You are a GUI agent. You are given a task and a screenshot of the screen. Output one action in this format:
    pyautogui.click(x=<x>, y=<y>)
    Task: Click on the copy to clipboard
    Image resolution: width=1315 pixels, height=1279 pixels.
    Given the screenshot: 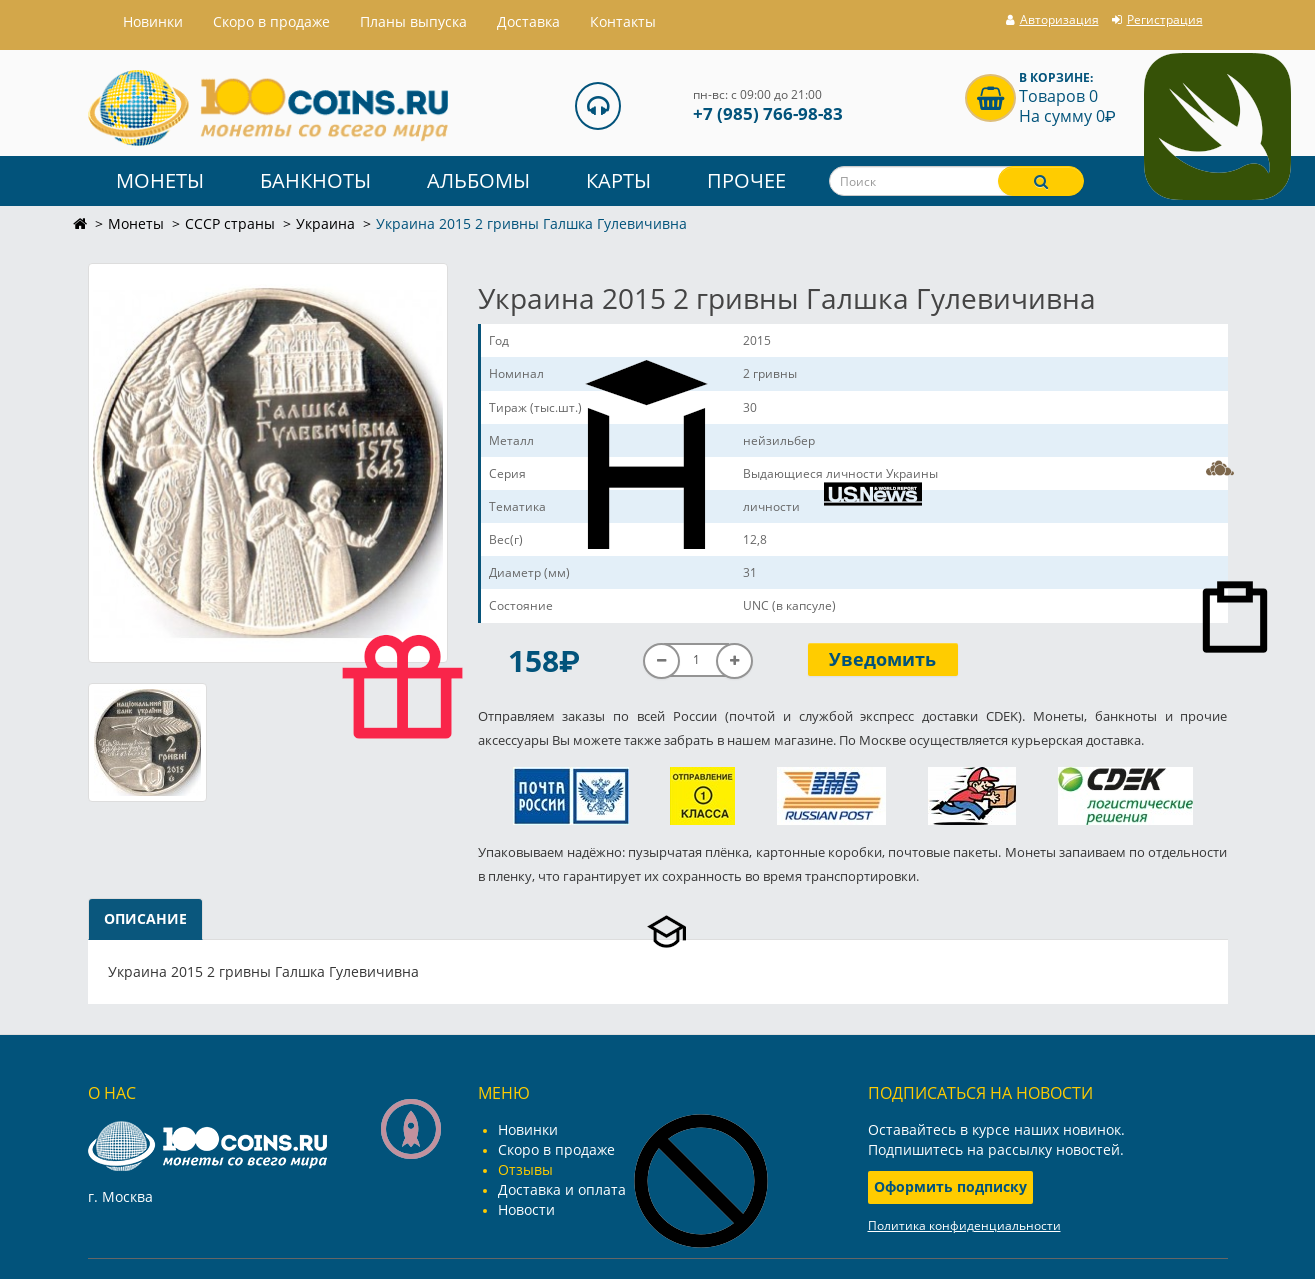 What is the action you would take?
    pyautogui.click(x=1235, y=617)
    